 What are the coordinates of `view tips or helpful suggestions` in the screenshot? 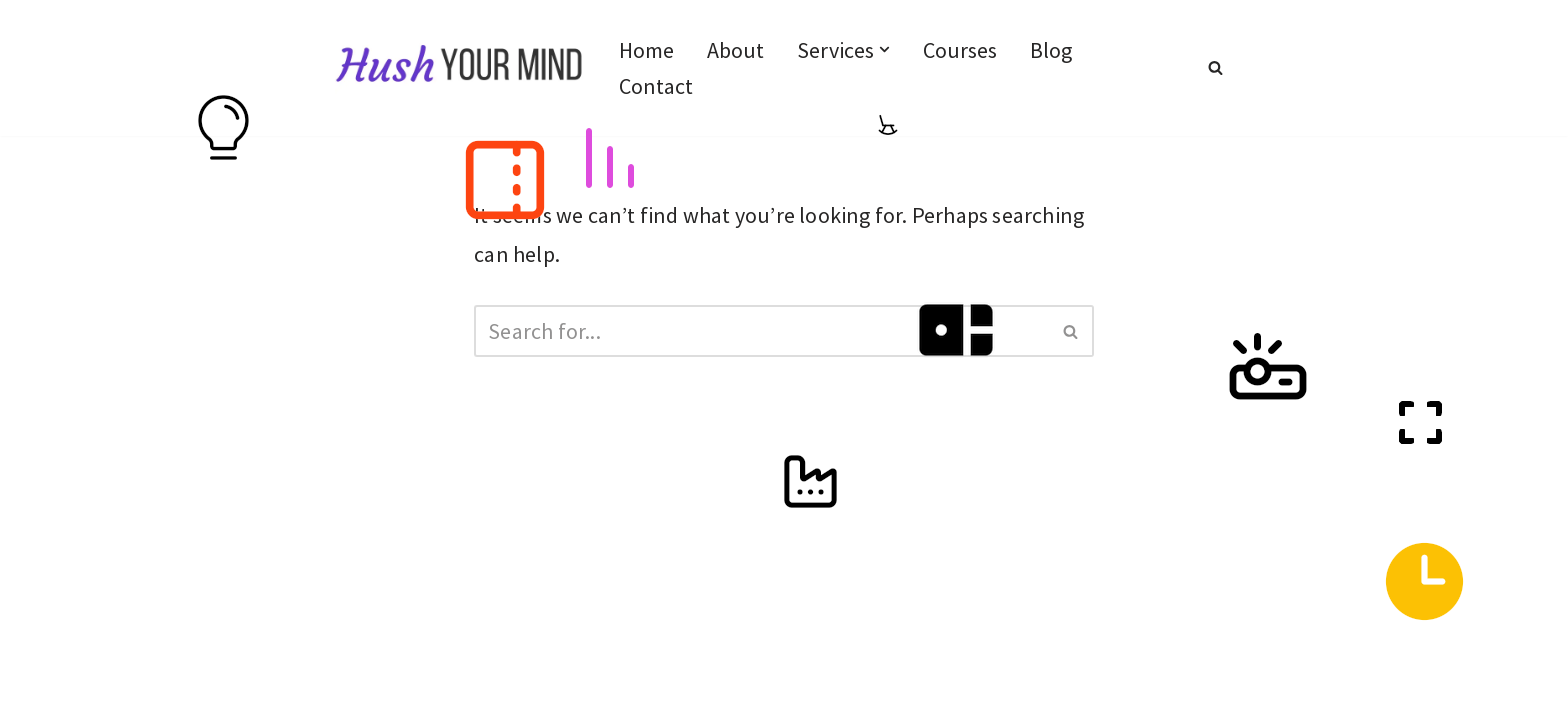 It's located at (223, 127).